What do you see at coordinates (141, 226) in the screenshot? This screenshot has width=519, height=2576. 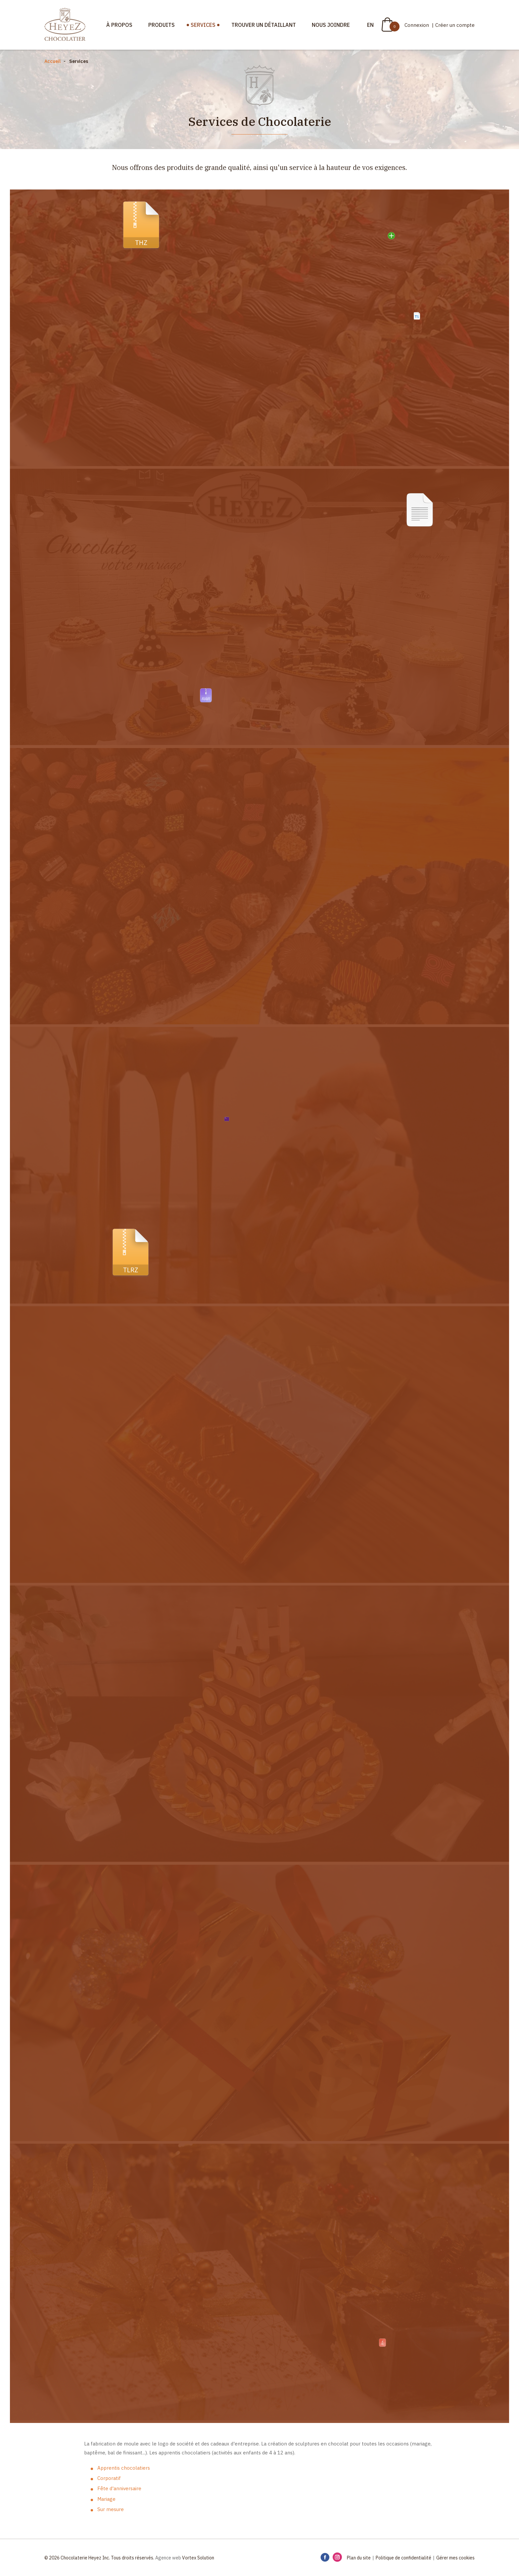 I see `a compressed THZ archive file` at bounding box center [141, 226].